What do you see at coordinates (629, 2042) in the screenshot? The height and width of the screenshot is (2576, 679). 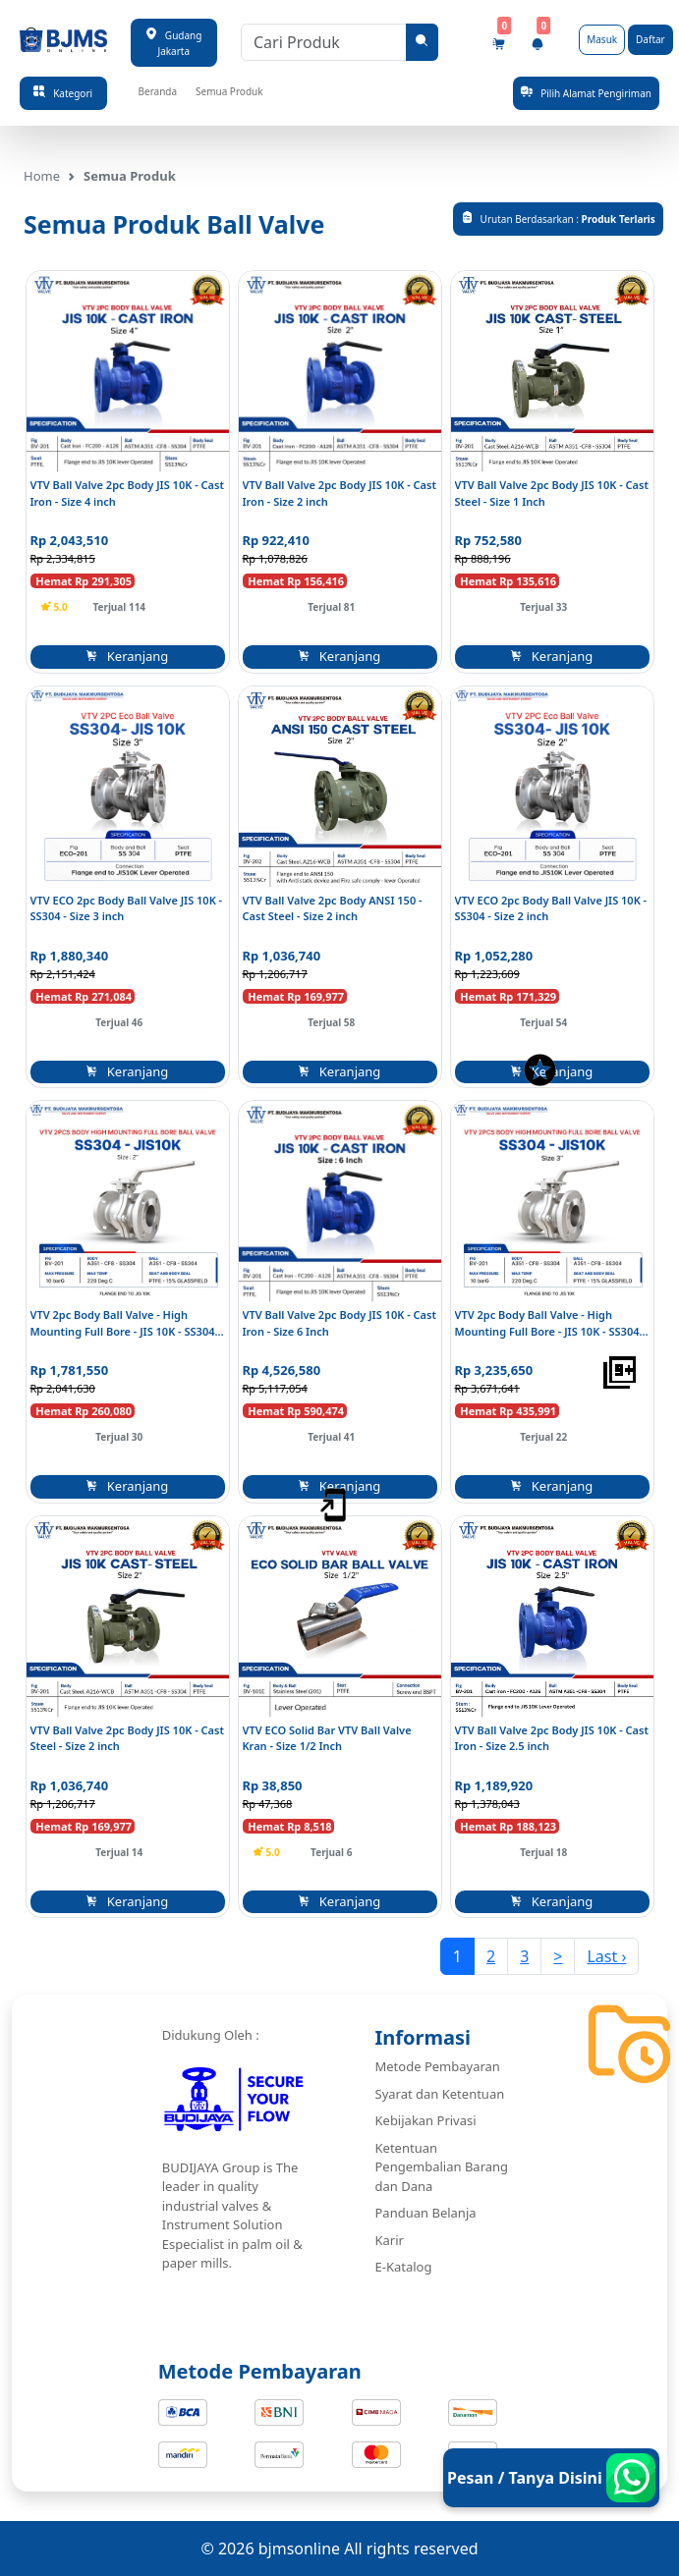 I see `view file history or recent activity` at bounding box center [629, 2042].